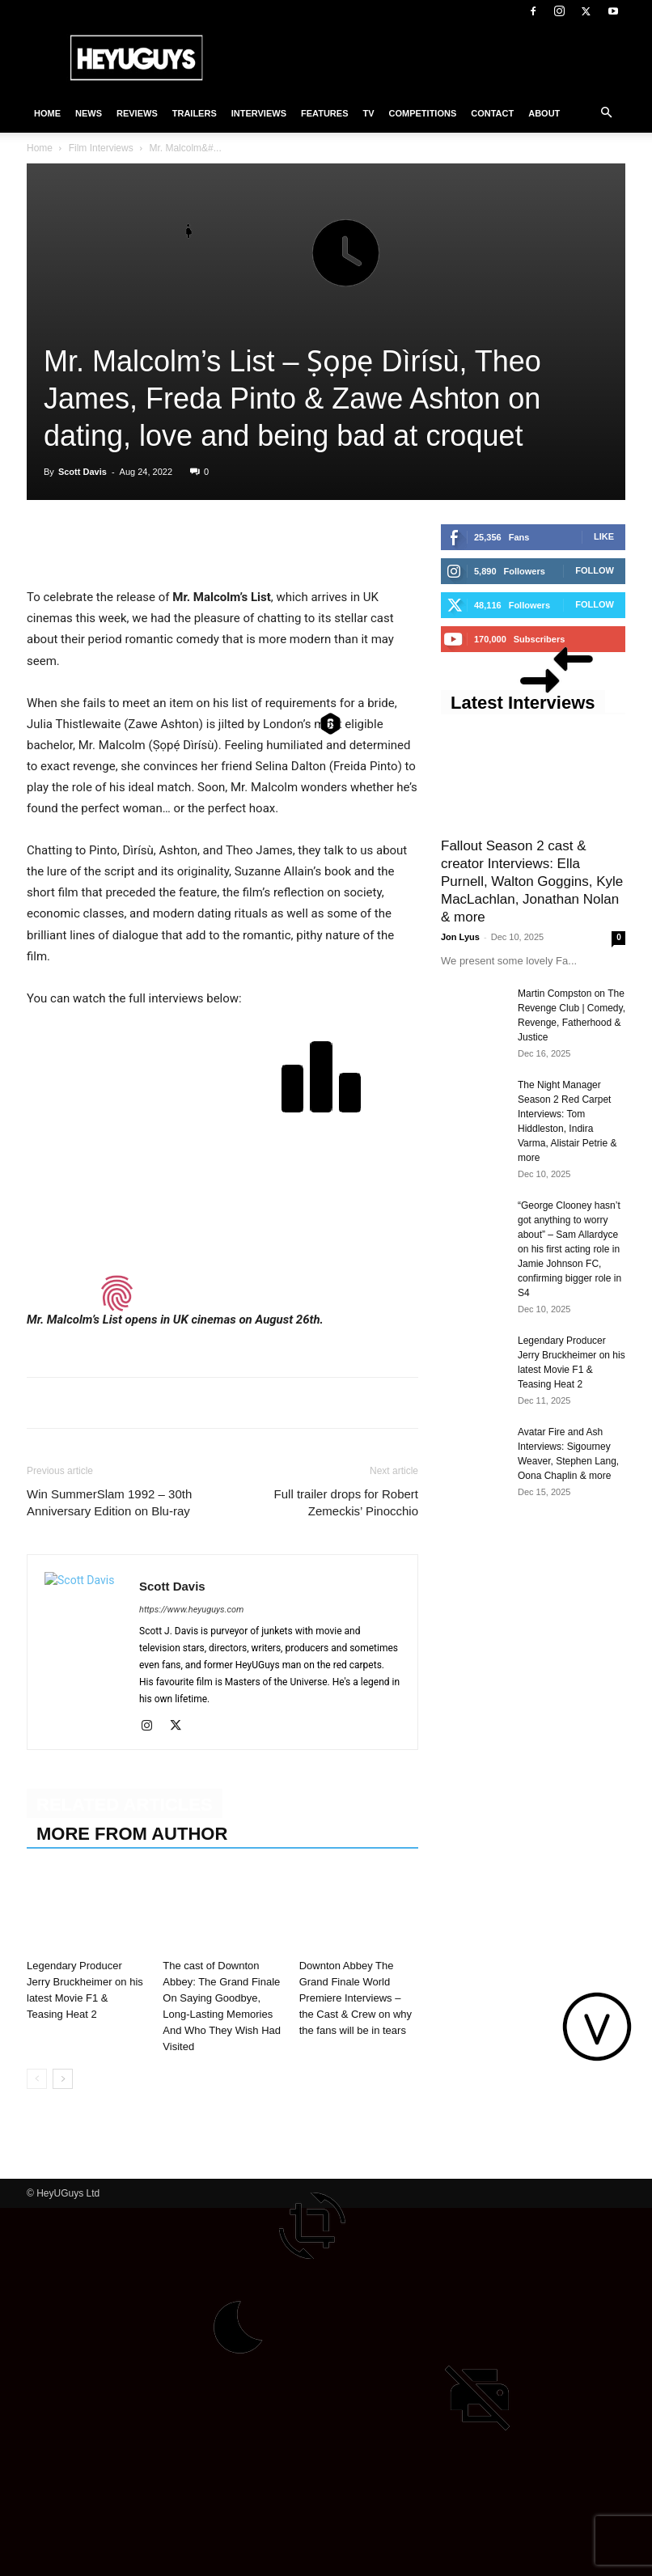  Describe the element at coordinates (321, 1077) in the screenshot. I see `view leaderboard rankings` at that location.